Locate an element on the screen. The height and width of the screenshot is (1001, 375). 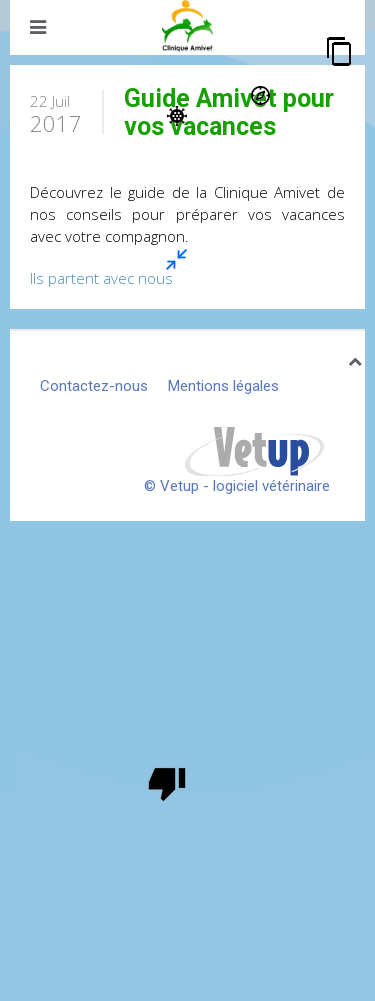
access navigation or direction features is located at coordinates (260, 95).